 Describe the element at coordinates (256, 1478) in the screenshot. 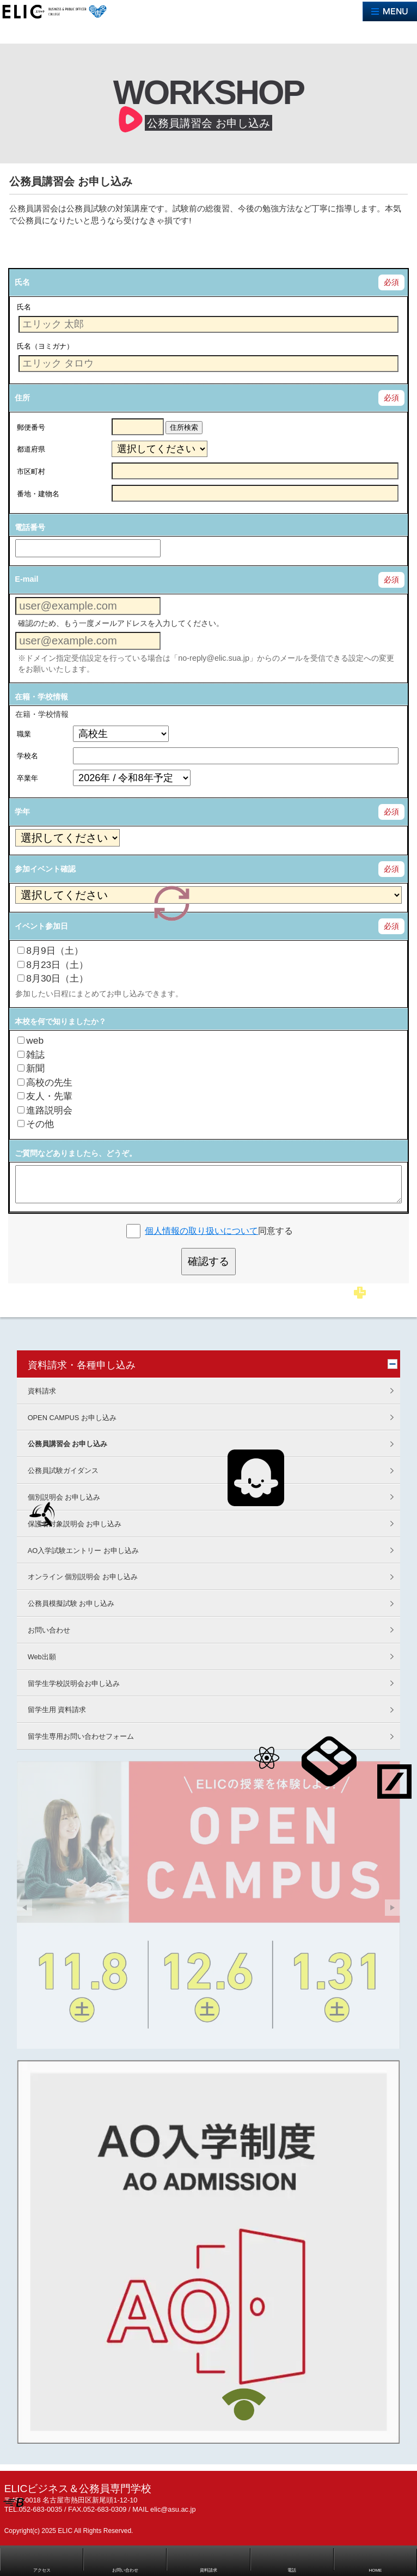

I see `open the coze app` at that location.